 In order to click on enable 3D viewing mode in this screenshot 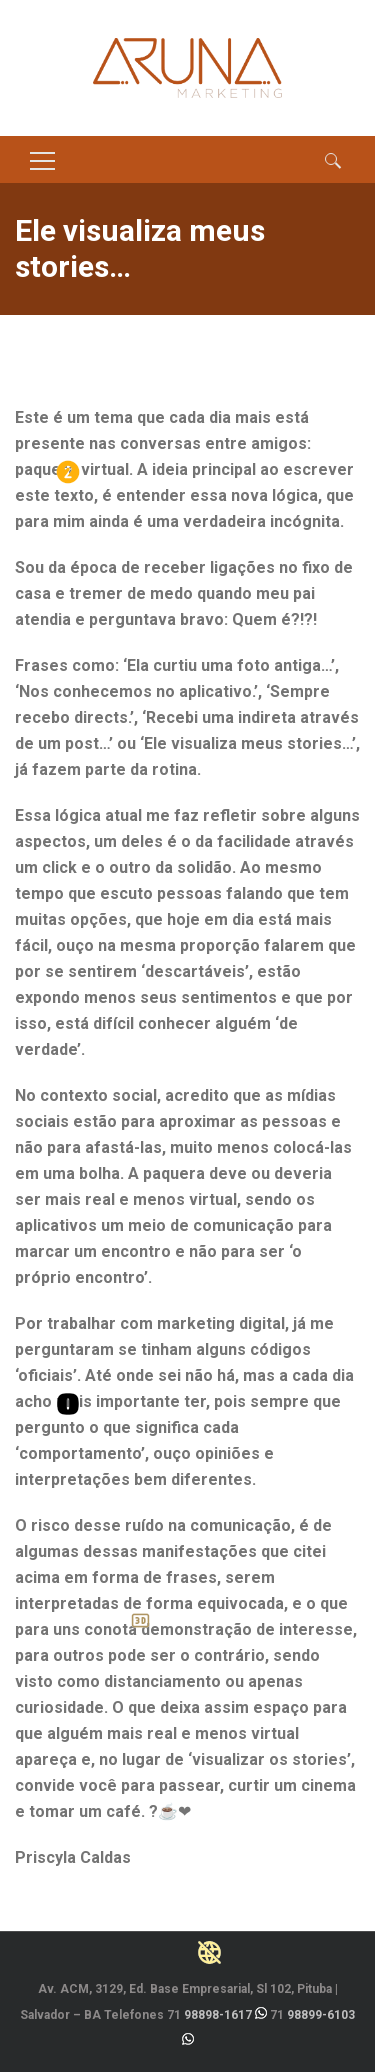, I will do `click(140, 1620)`.